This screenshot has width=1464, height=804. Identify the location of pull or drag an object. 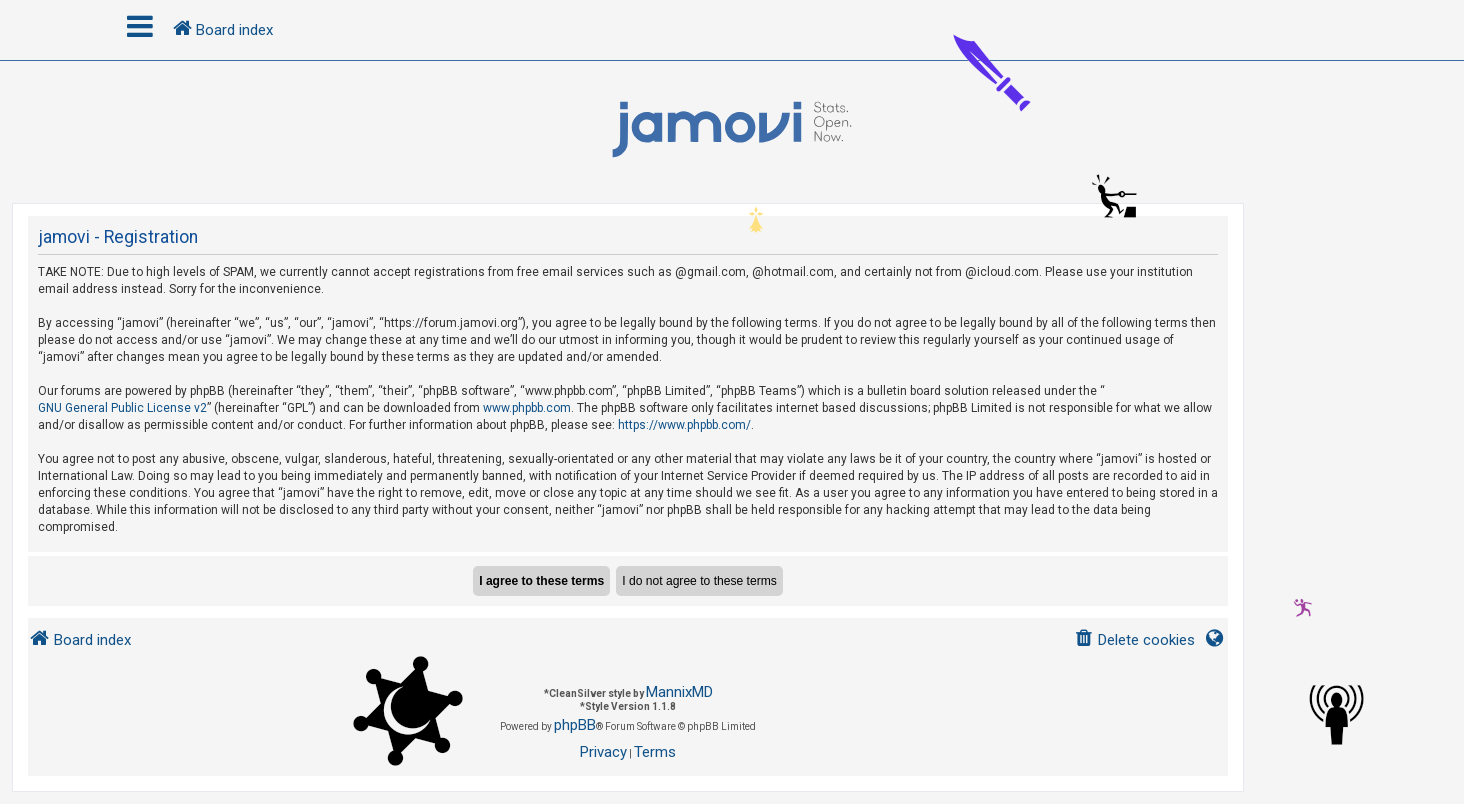
(1114, 194).